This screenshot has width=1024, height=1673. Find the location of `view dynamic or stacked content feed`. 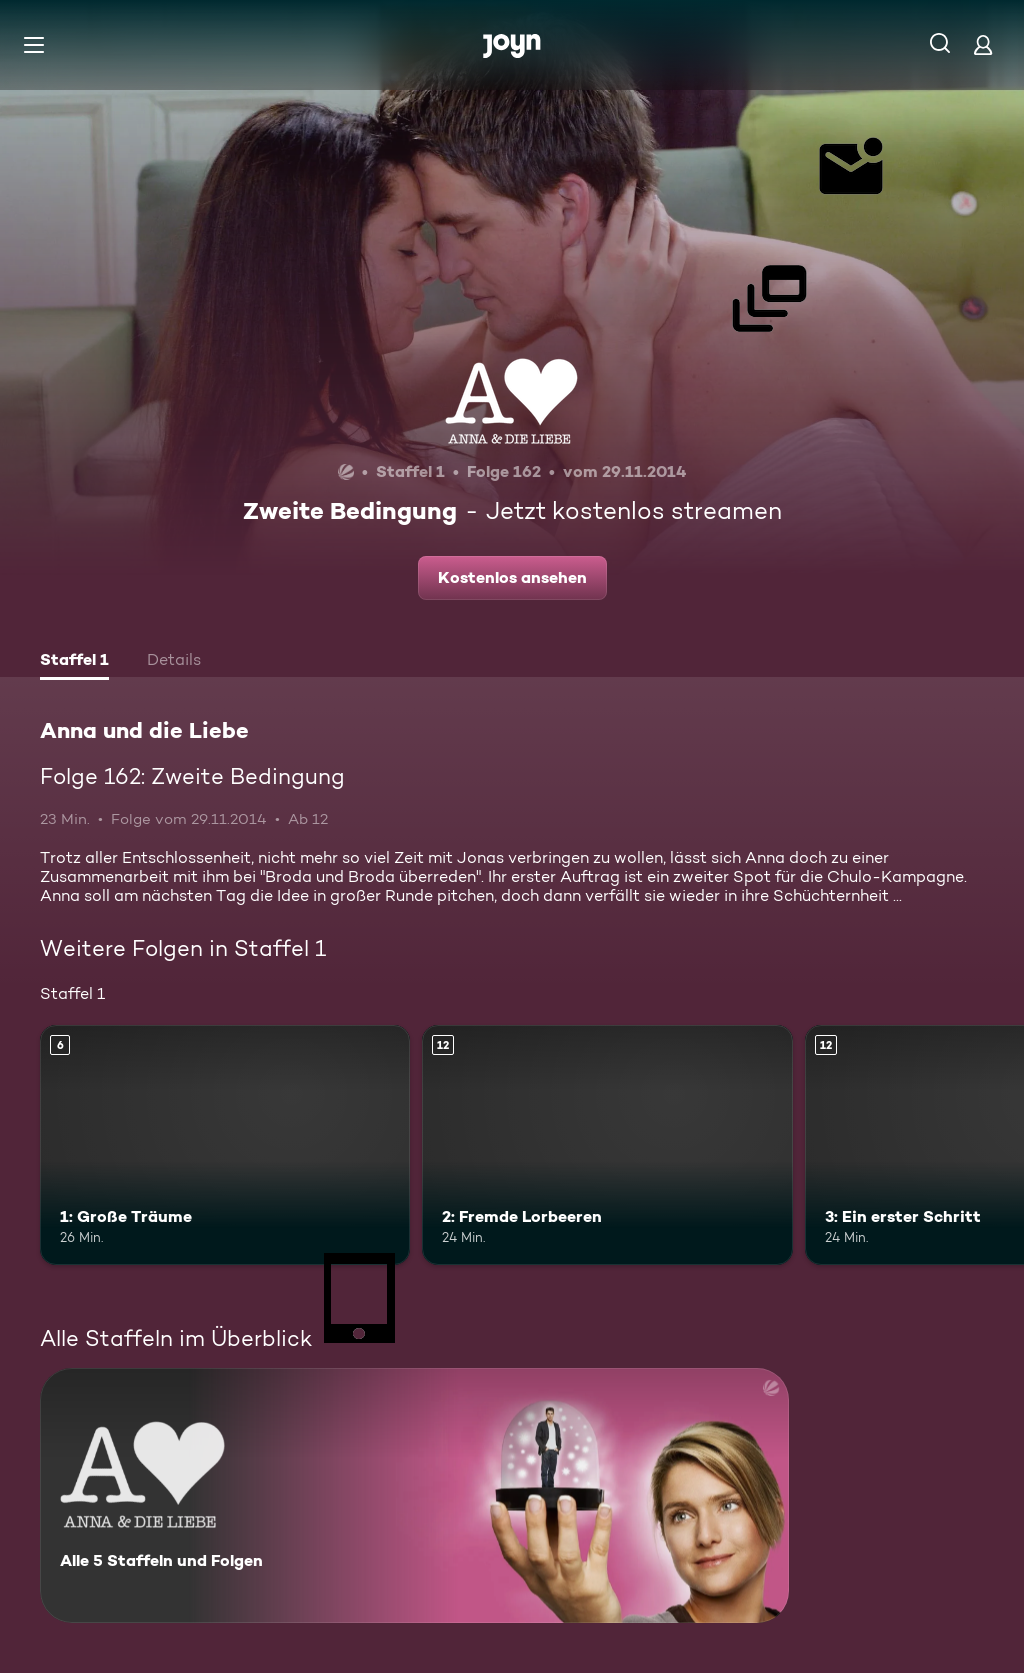

view dynamic or stacked content feed is located at coordinates (769, 298).